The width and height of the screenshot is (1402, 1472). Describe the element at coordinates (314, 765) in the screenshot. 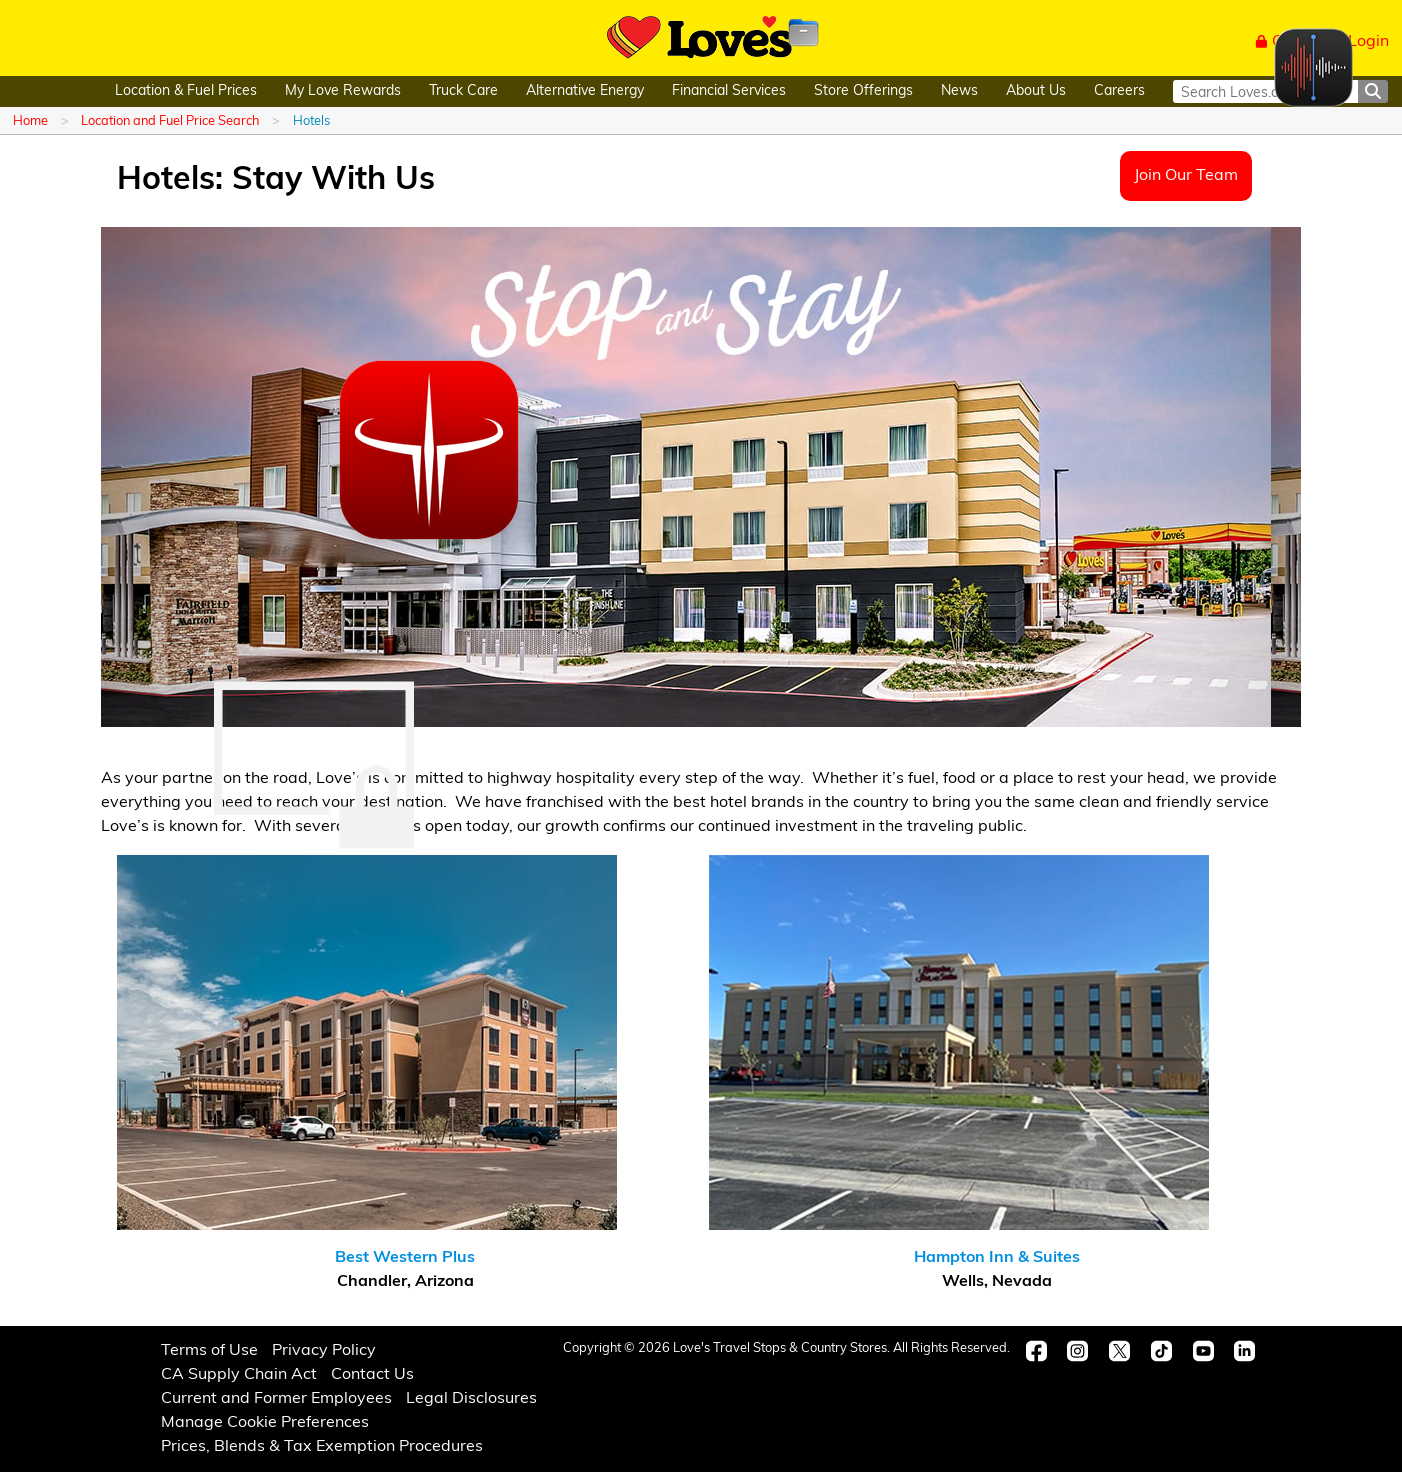

I see `screen rotation is locked to landscape mode` at that location.